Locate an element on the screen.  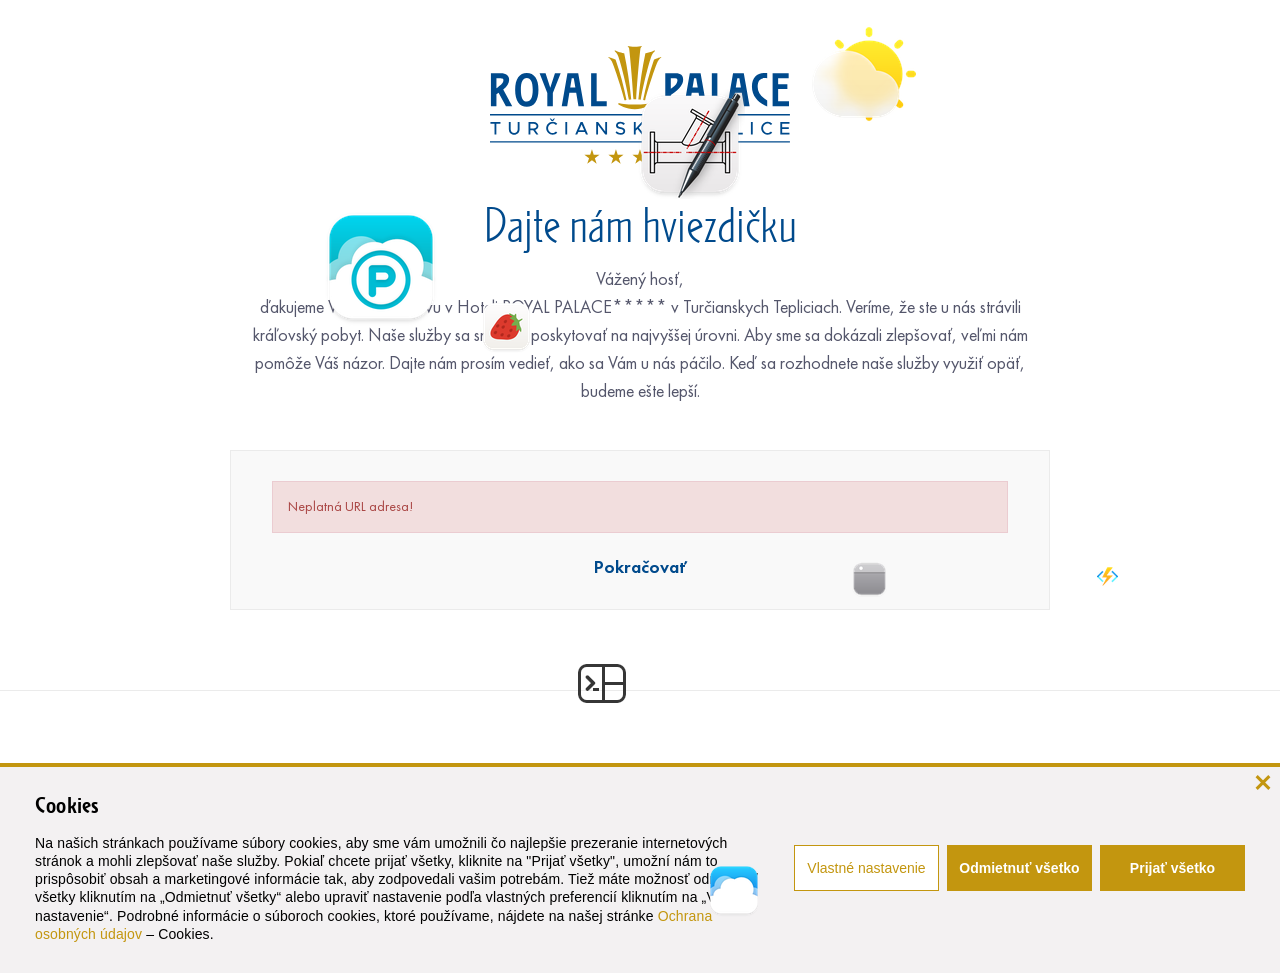
access iCloud account settings is located at coordinates (734, 890).